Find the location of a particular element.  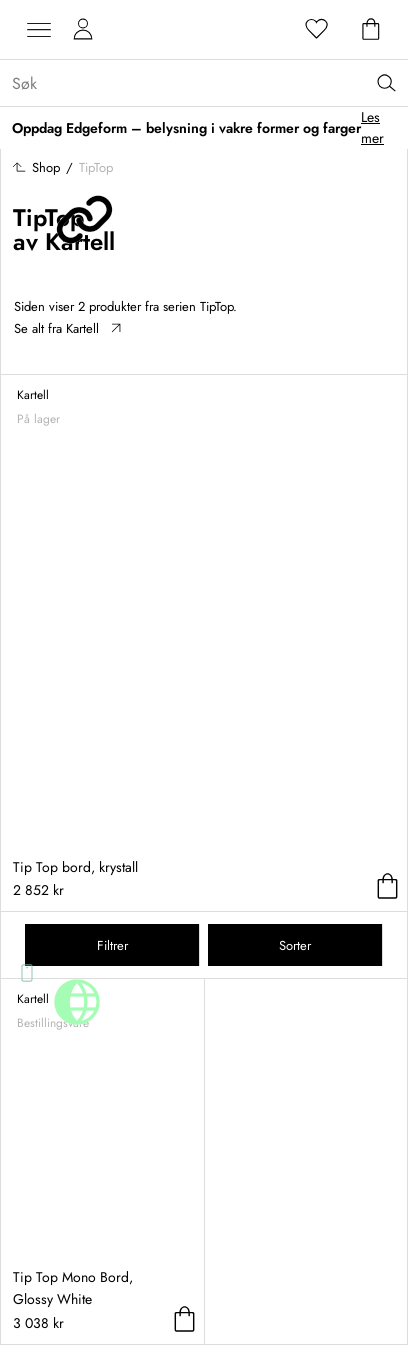

access device camera through mobile is located at coordinates (27, 973).